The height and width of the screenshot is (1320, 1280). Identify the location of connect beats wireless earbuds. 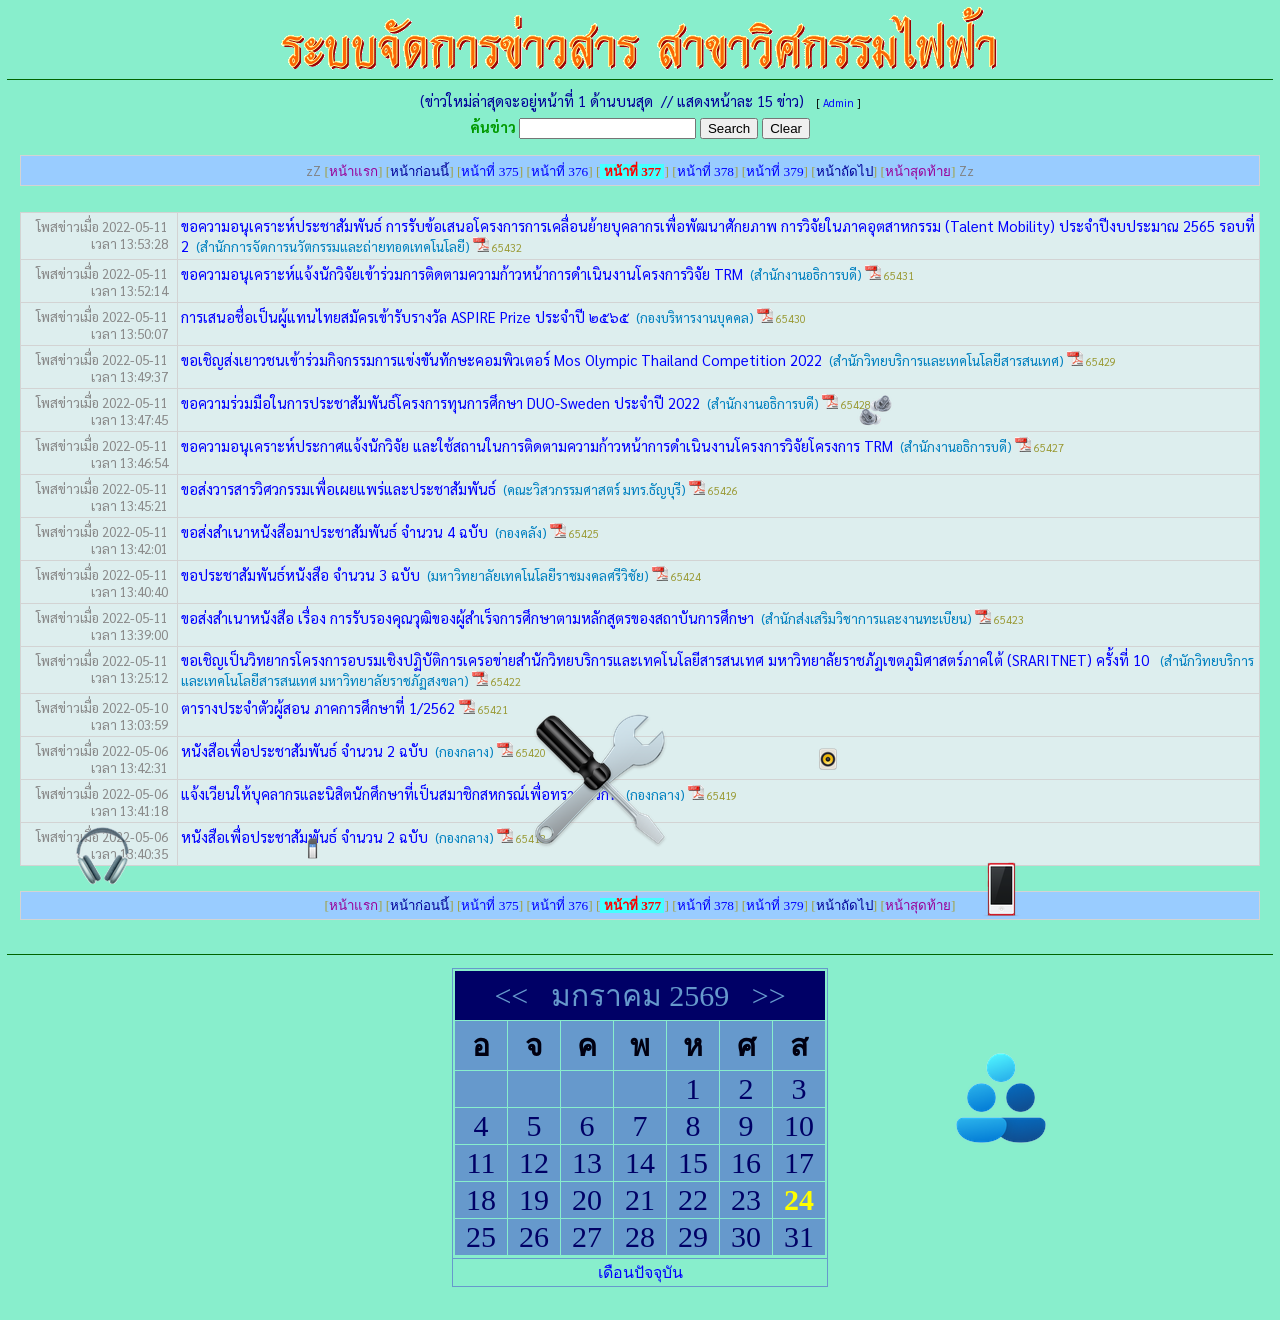
(875, 410).